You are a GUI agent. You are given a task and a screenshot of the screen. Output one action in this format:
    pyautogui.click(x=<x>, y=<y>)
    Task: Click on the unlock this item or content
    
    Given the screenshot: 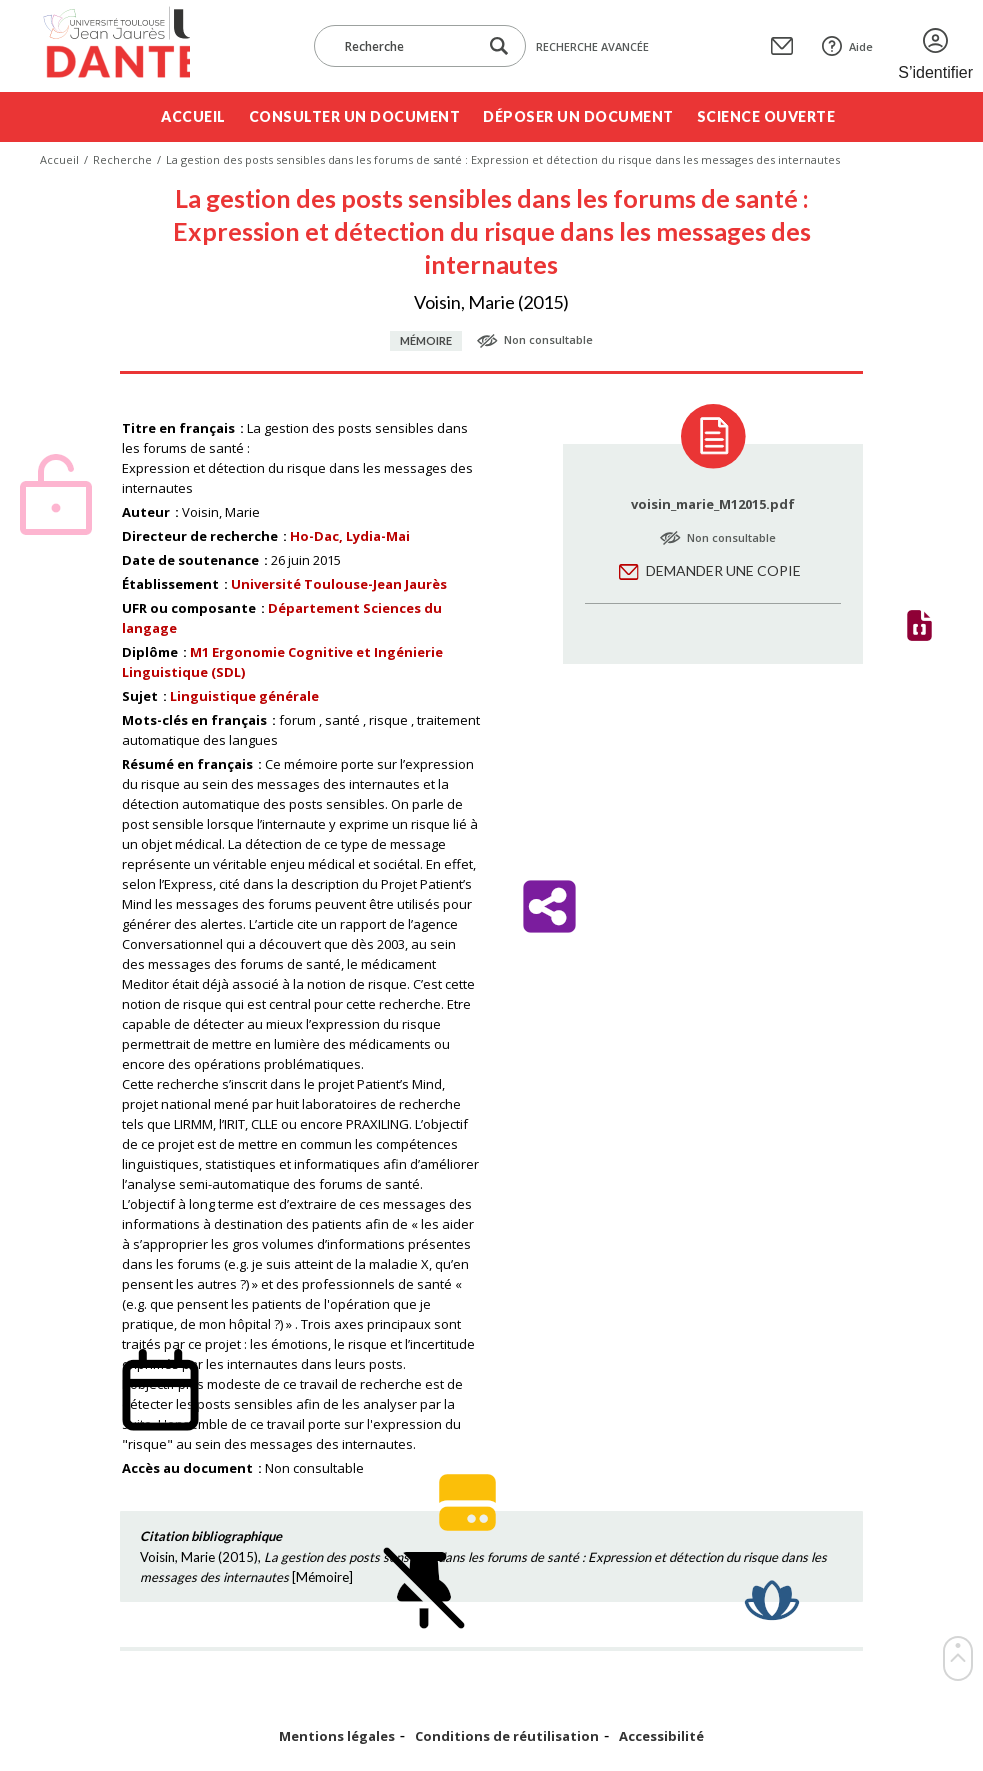 What is the action you would take?
    pyautogui.click(x=56, y=499)
    